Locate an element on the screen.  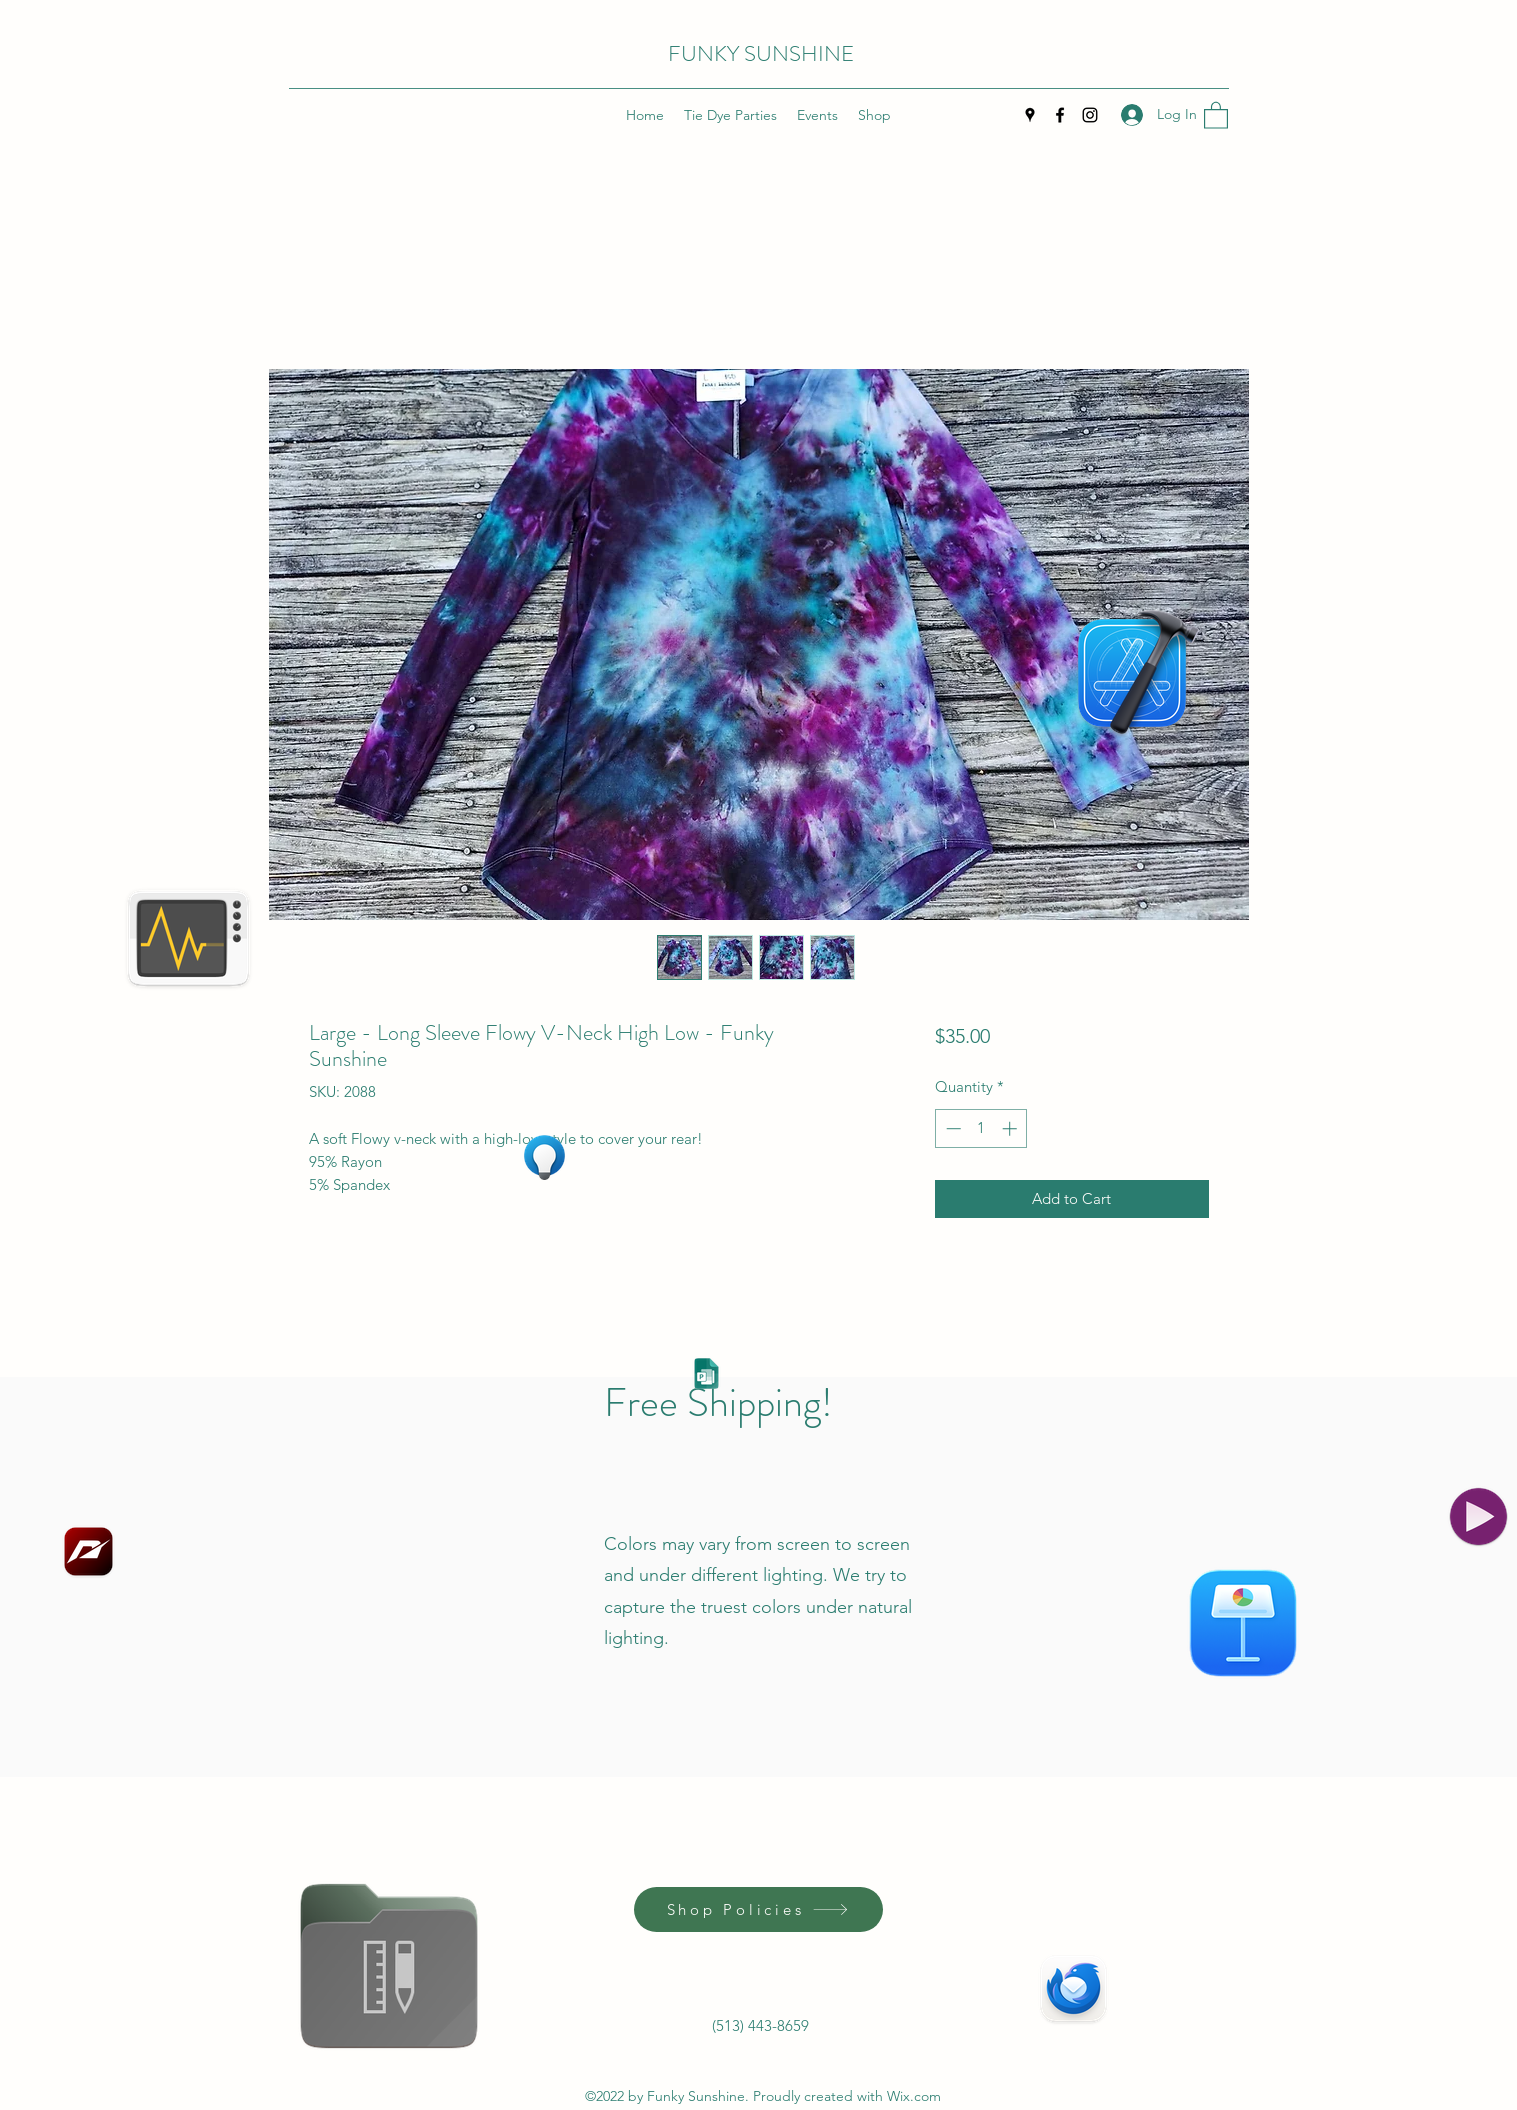
open system monitor to view resource usage is located at coordinates (188, 938).